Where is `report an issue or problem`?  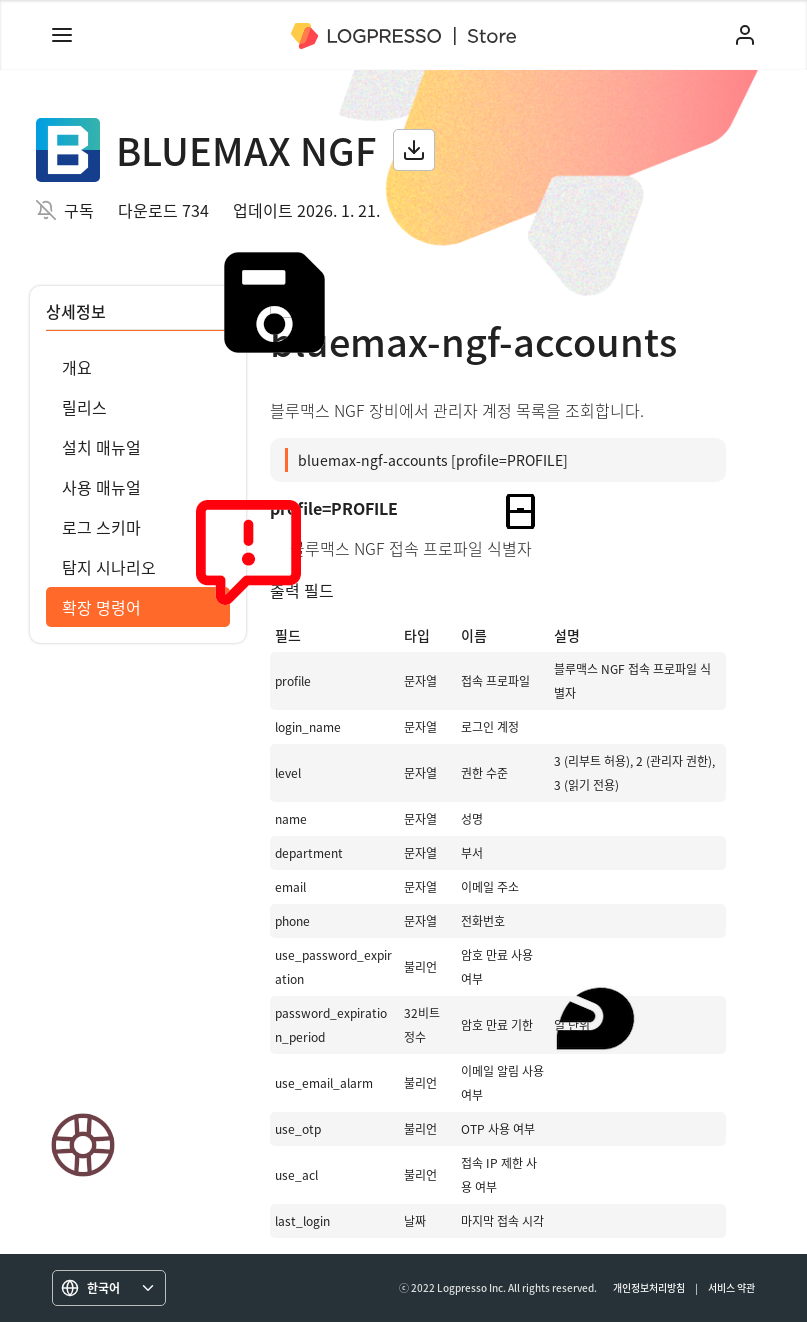
report an issue or problem is located at coordinates (248, 552).